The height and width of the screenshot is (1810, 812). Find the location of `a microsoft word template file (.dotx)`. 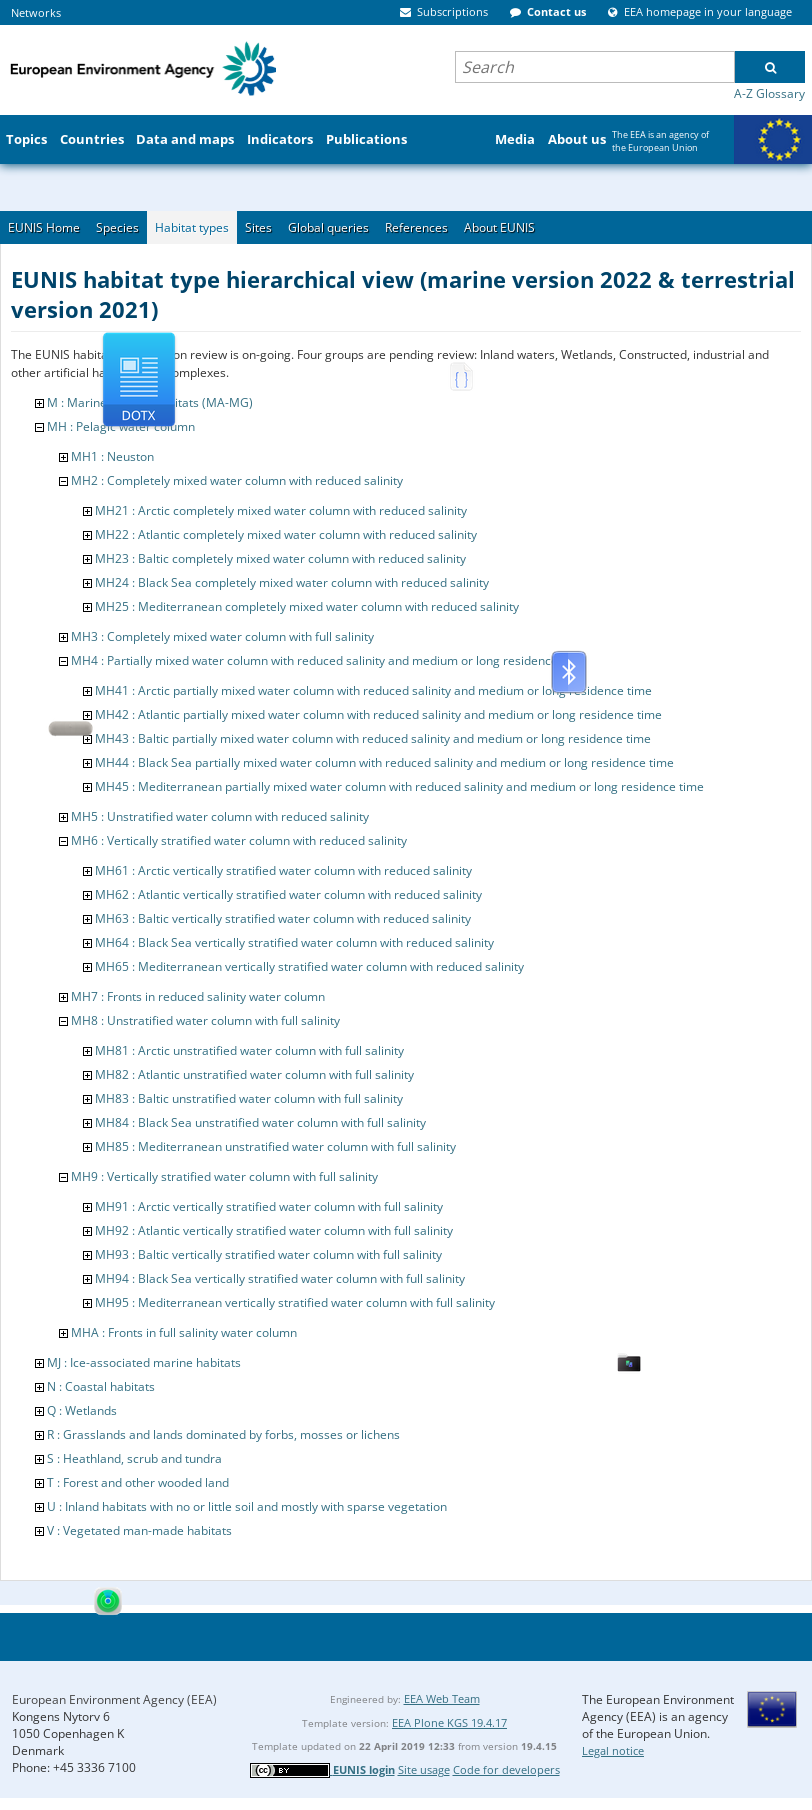

a microsoft word template file (.dotx) is located at coordinates (139, 381).